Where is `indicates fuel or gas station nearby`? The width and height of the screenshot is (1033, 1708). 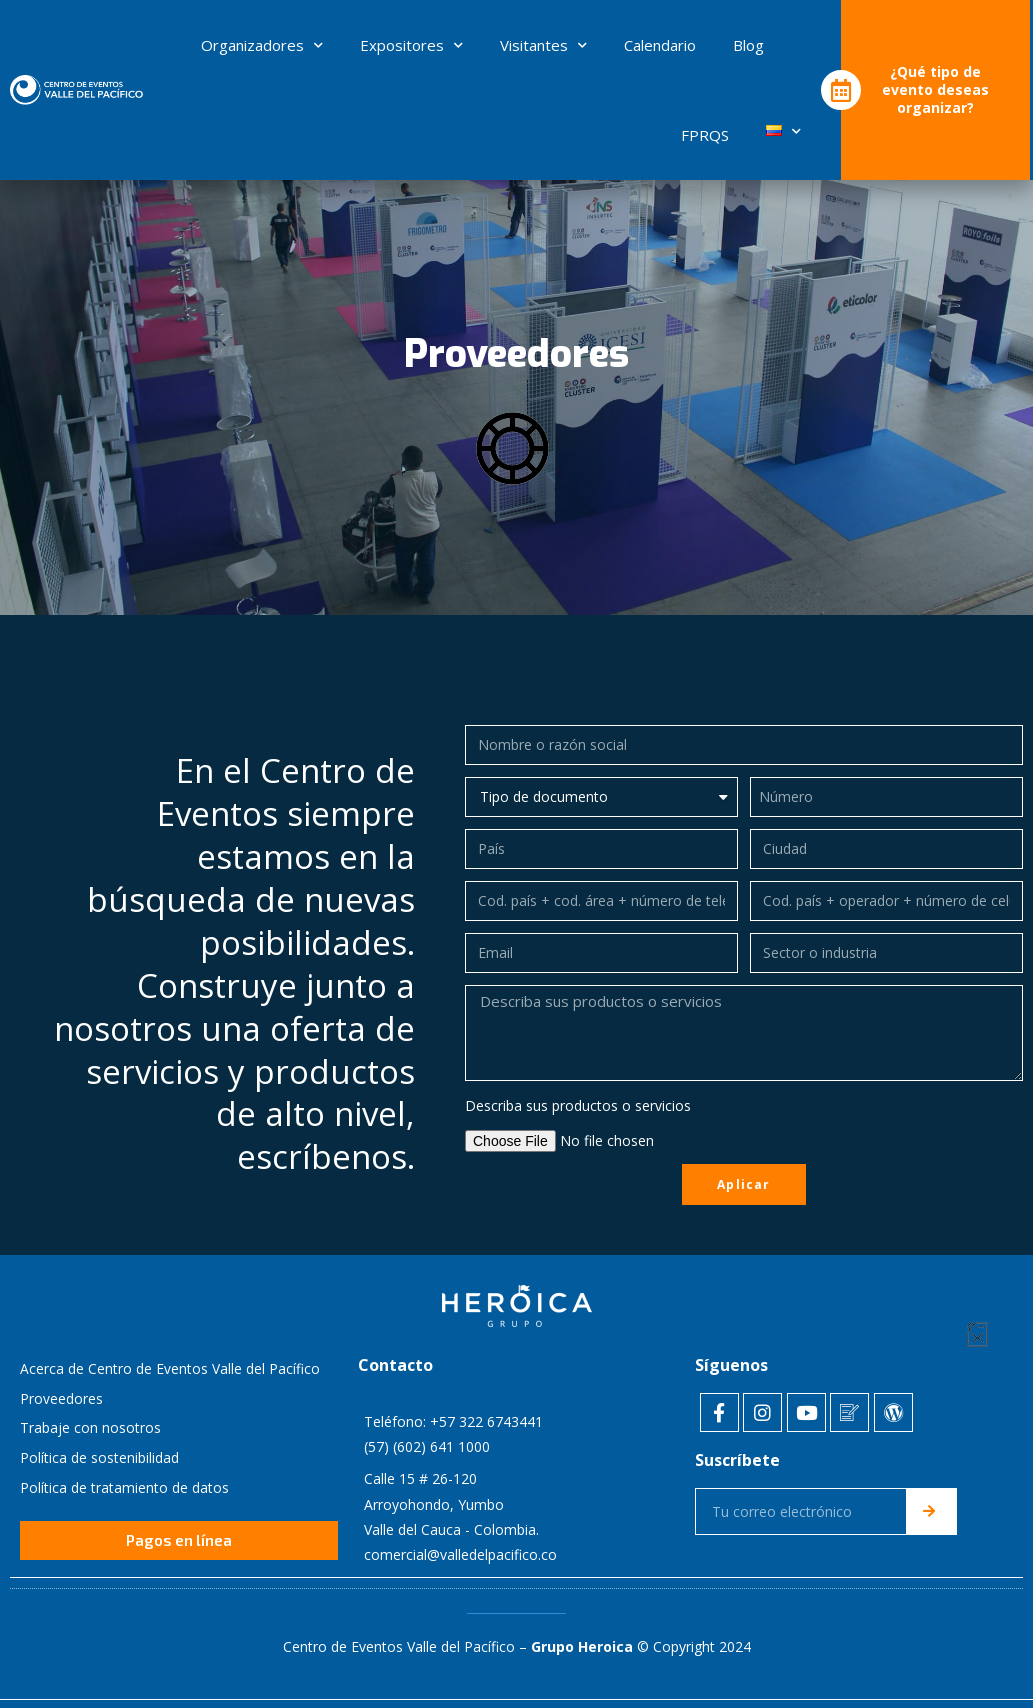
indicates fuel or gas station nearby is located at coordinates (977, 1334).